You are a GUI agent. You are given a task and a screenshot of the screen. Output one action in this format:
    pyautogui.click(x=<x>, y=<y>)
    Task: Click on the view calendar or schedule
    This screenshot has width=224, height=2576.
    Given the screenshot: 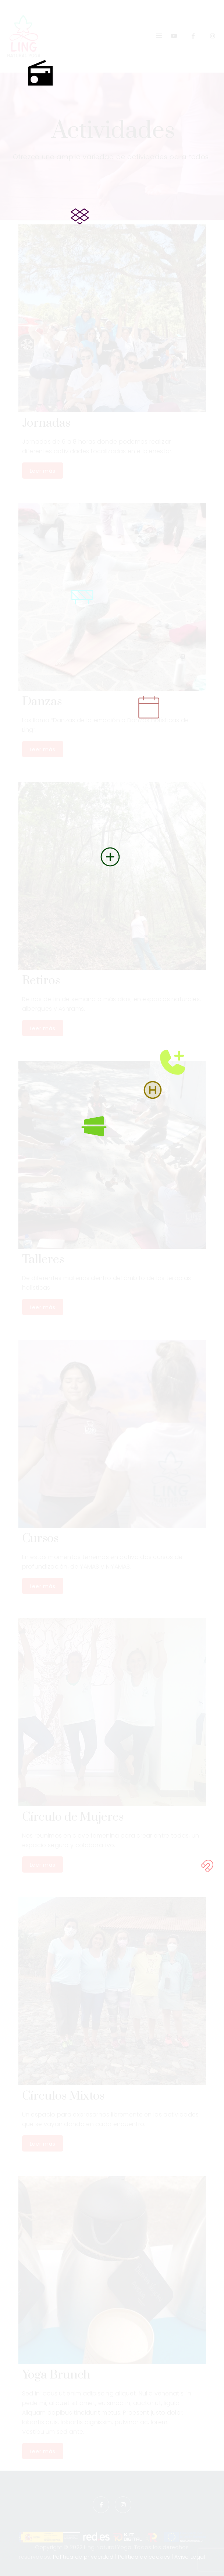 What is the action you would take?
    pyautogui.click(x=149, y=708)
    